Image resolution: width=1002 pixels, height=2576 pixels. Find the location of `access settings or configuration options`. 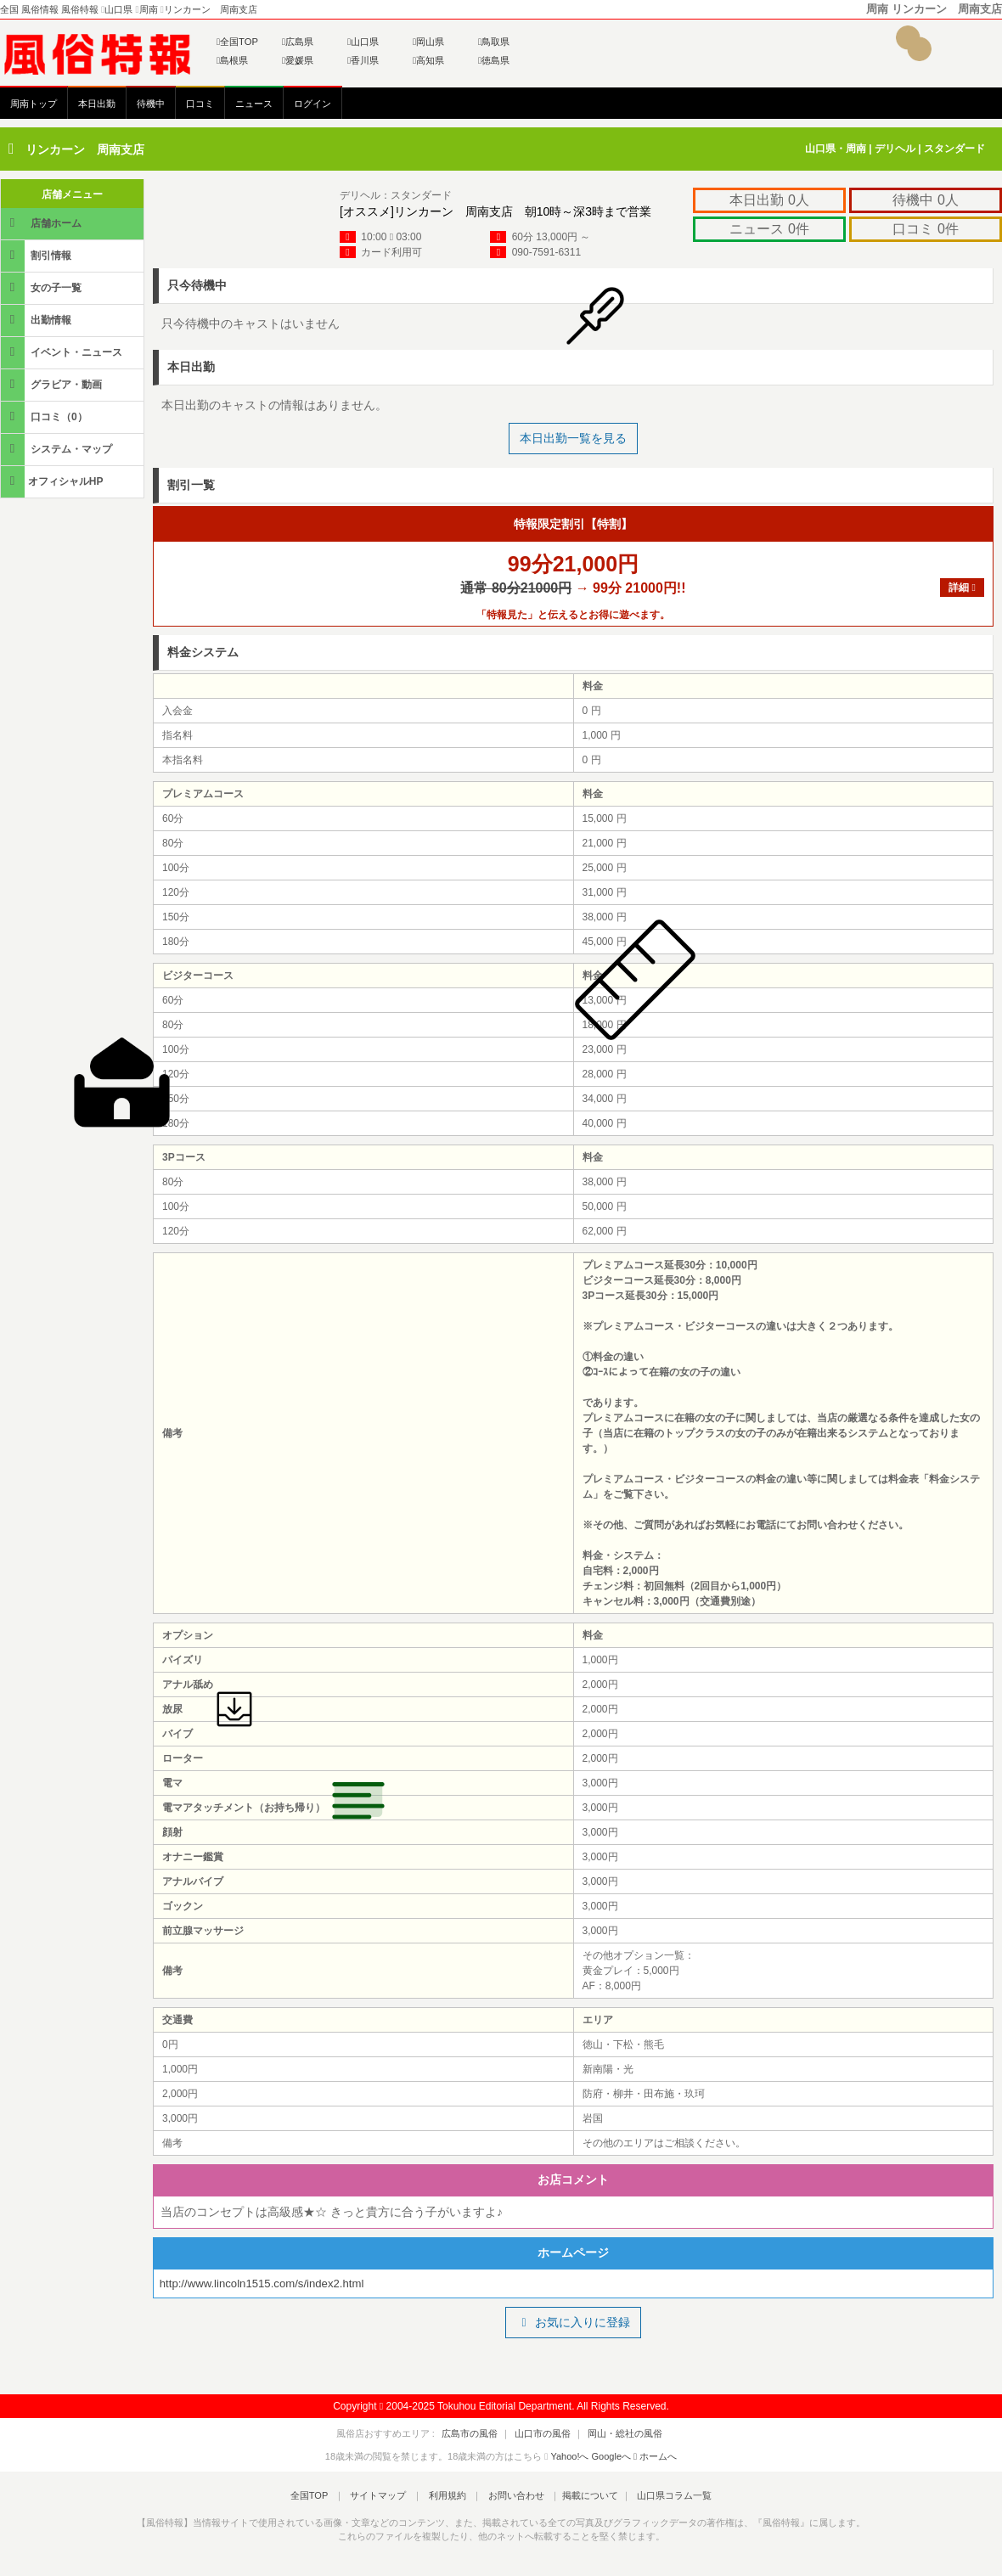

access settings or configuration options is located at coordinates (595, 316).